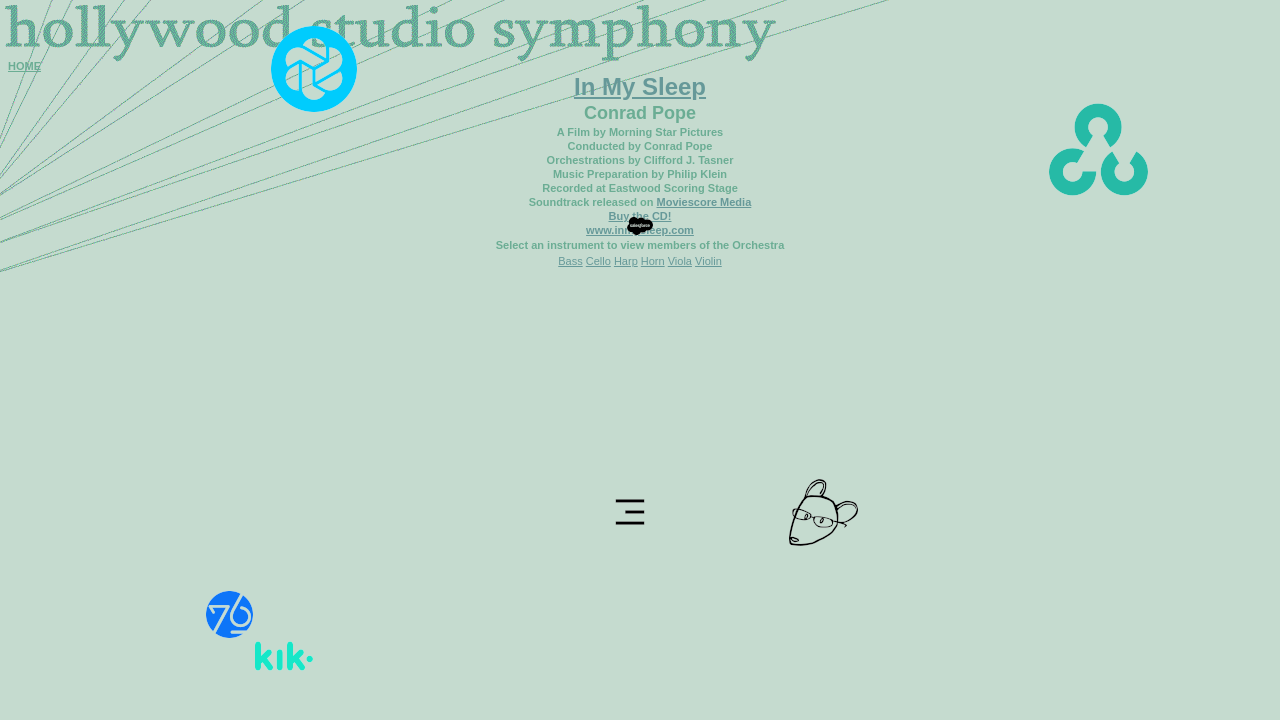 This screenshot has height=720, width=1280. Describe the element at coordinates (284, 656) in the screenshot. I see `open kik messenger app` at that location.